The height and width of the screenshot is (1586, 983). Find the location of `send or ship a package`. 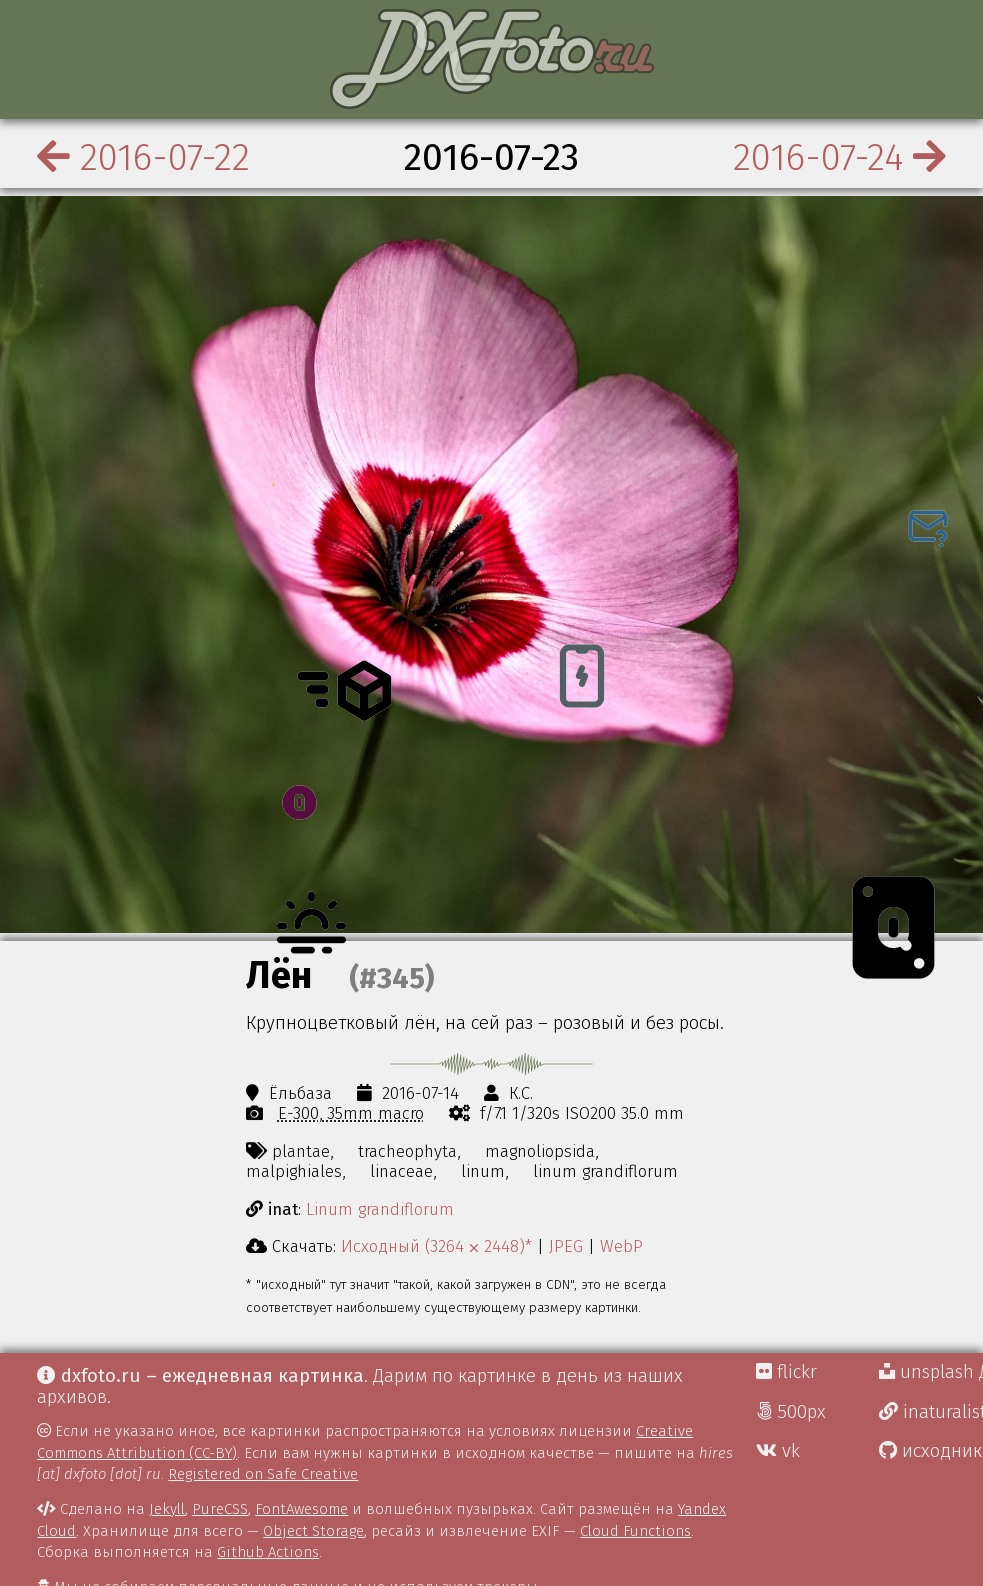

send or ship a package is located at coordinates (346, 689).